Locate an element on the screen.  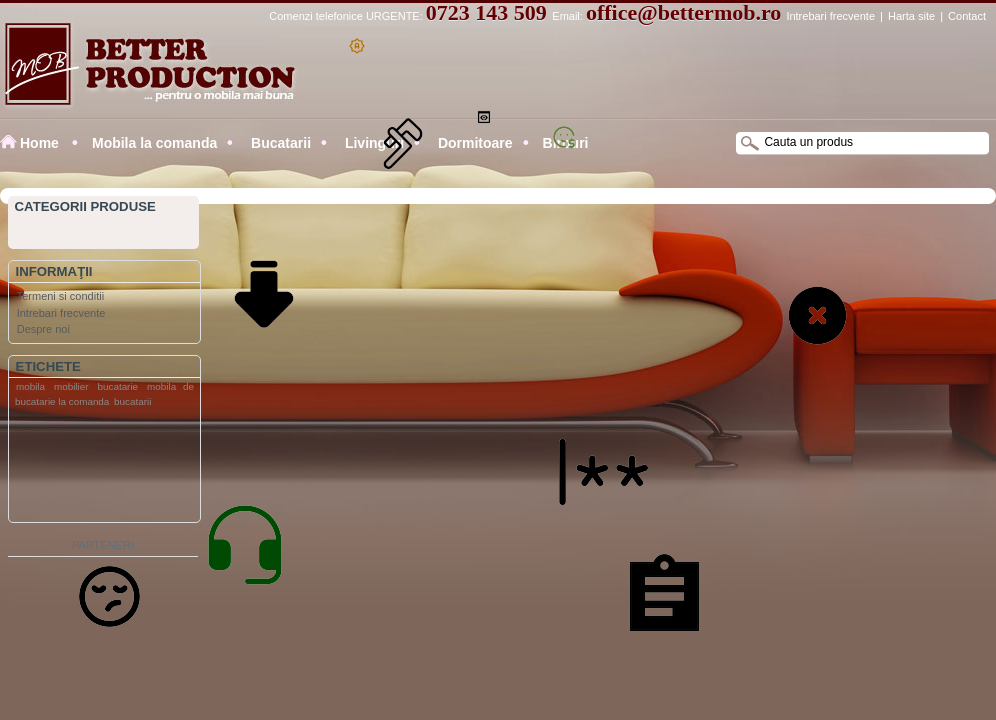
download file to device is located at coordinates (264, 295).